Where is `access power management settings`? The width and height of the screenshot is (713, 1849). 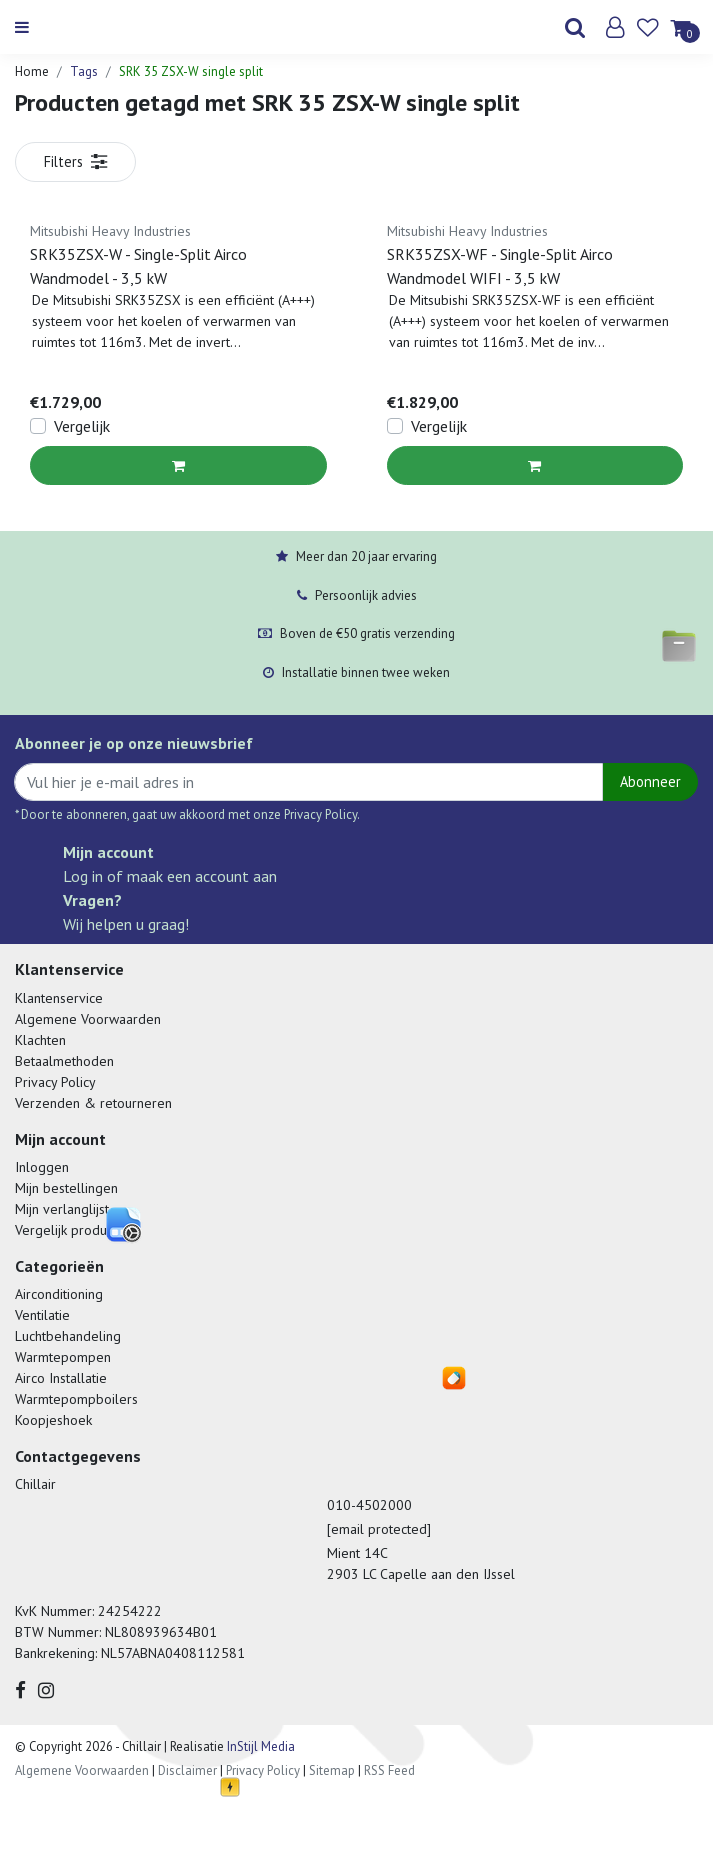 access power management settings is located at coordinates (230, 1787).